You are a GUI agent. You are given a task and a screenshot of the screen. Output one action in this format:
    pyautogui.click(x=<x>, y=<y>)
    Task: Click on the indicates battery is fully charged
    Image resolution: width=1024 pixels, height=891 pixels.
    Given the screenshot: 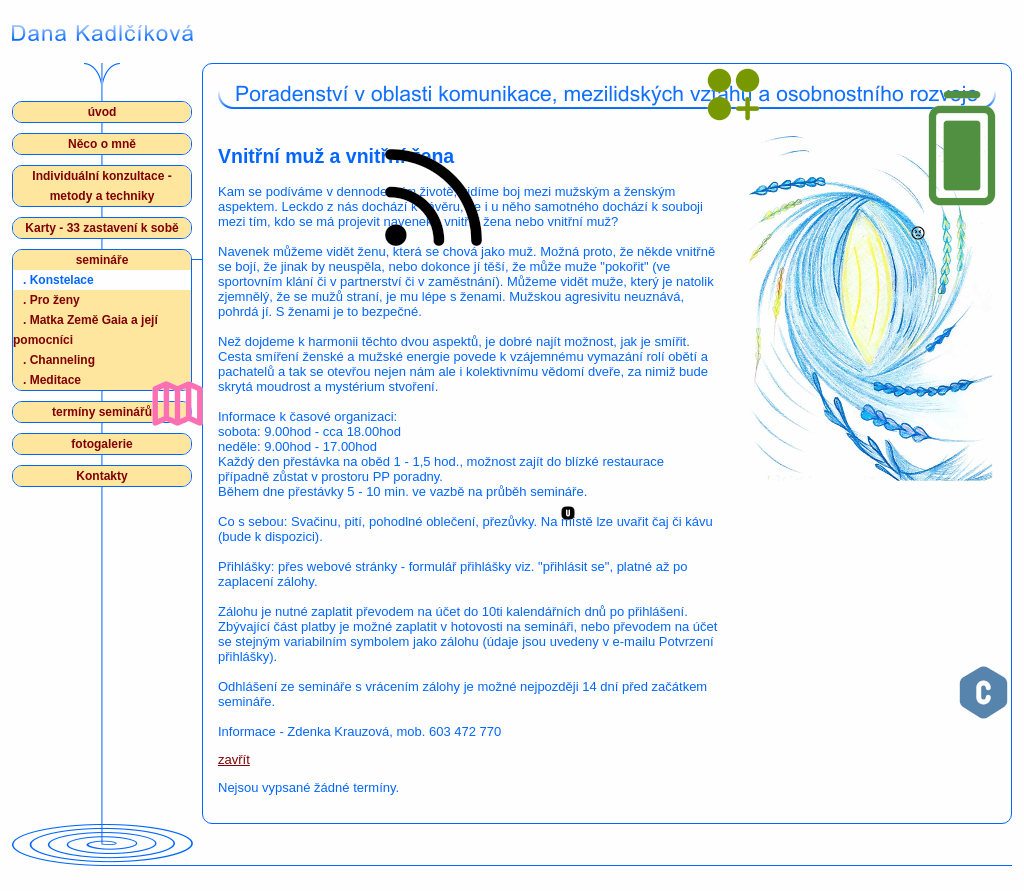 What is the action you would take?
    pyautogui.click(x=962, y=150)
    